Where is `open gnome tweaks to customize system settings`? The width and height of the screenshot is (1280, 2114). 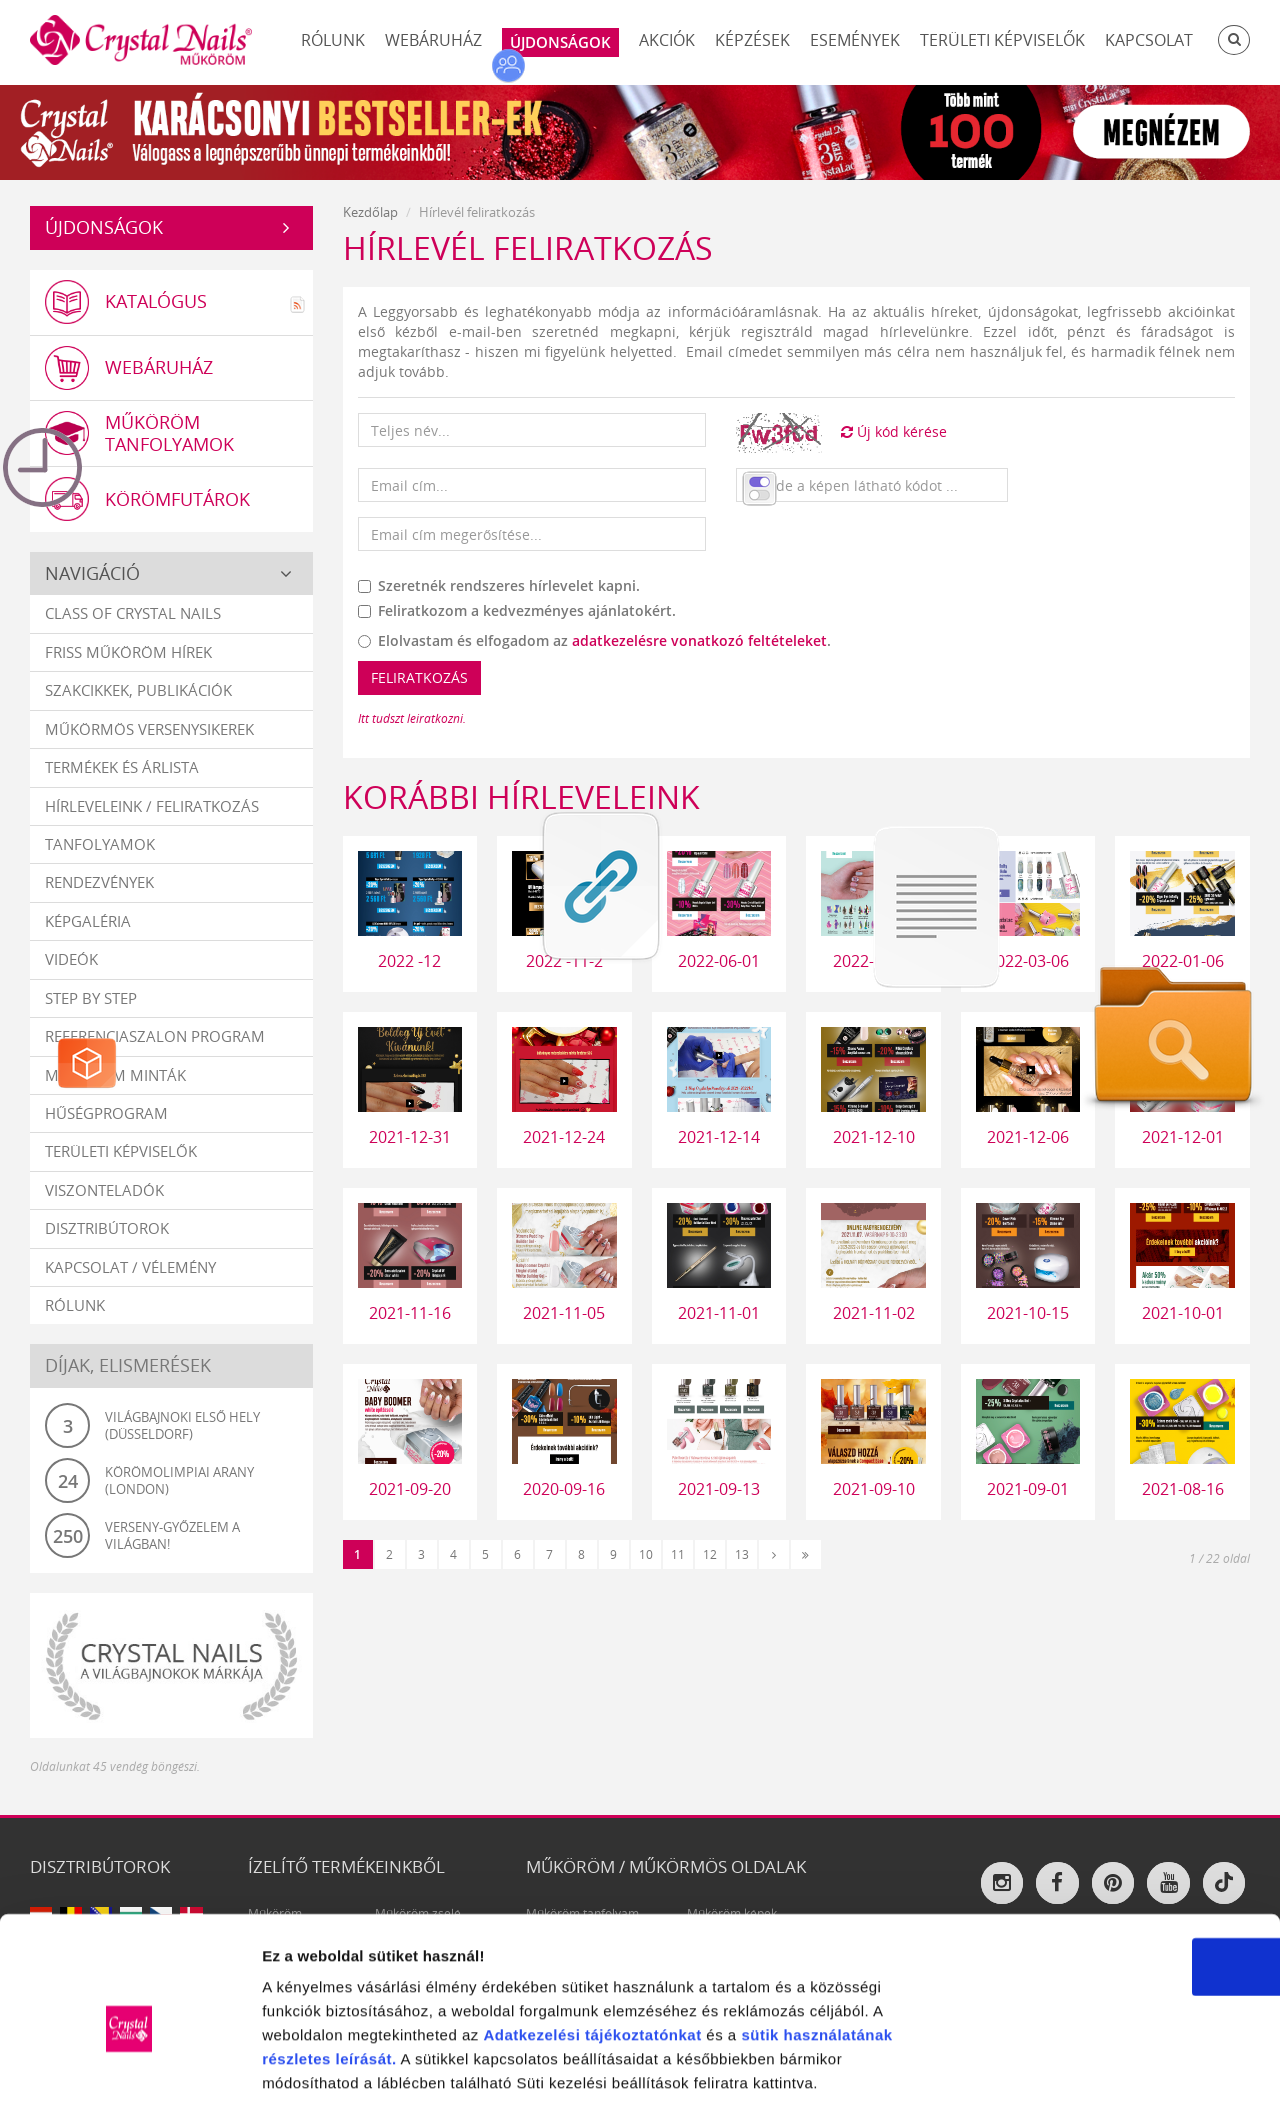
open gnome tweaks to customize system settings is located at coordinates (759, 488).